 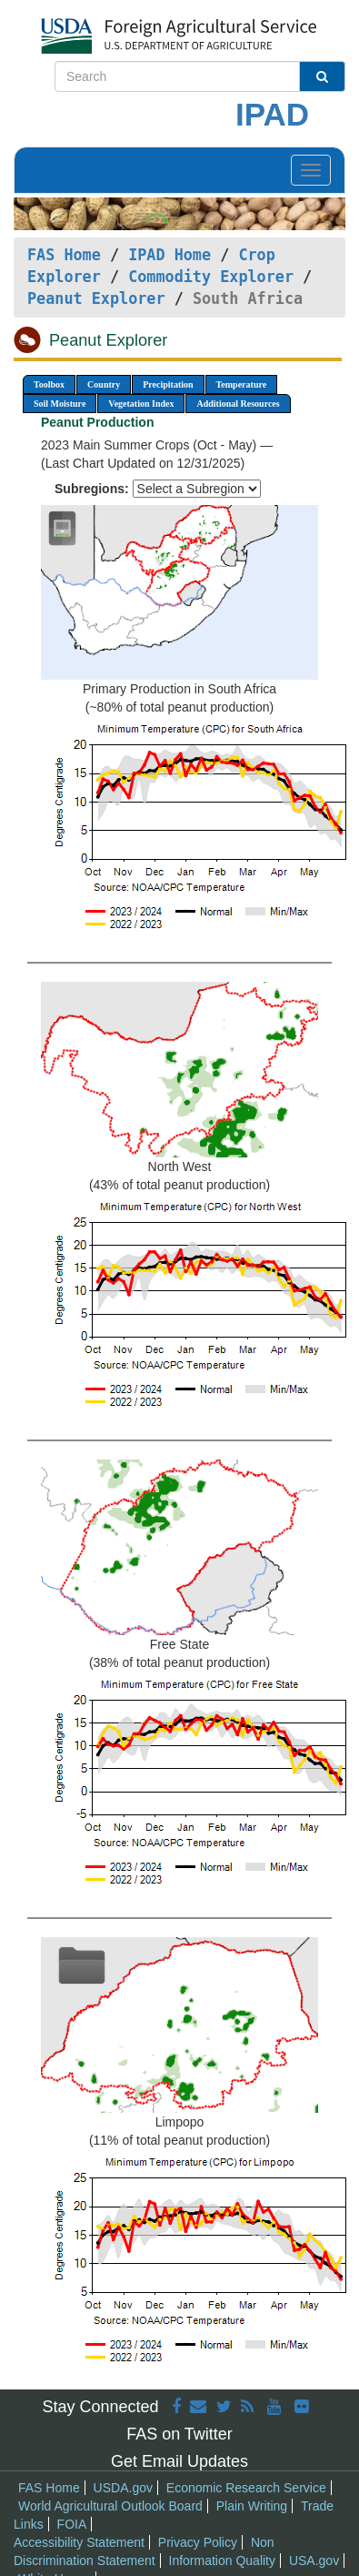 What do you see at coordinates (62, 528) in the screenshot?
I see `a ROM file or cartridge game data` at bounding box center [62, 528].